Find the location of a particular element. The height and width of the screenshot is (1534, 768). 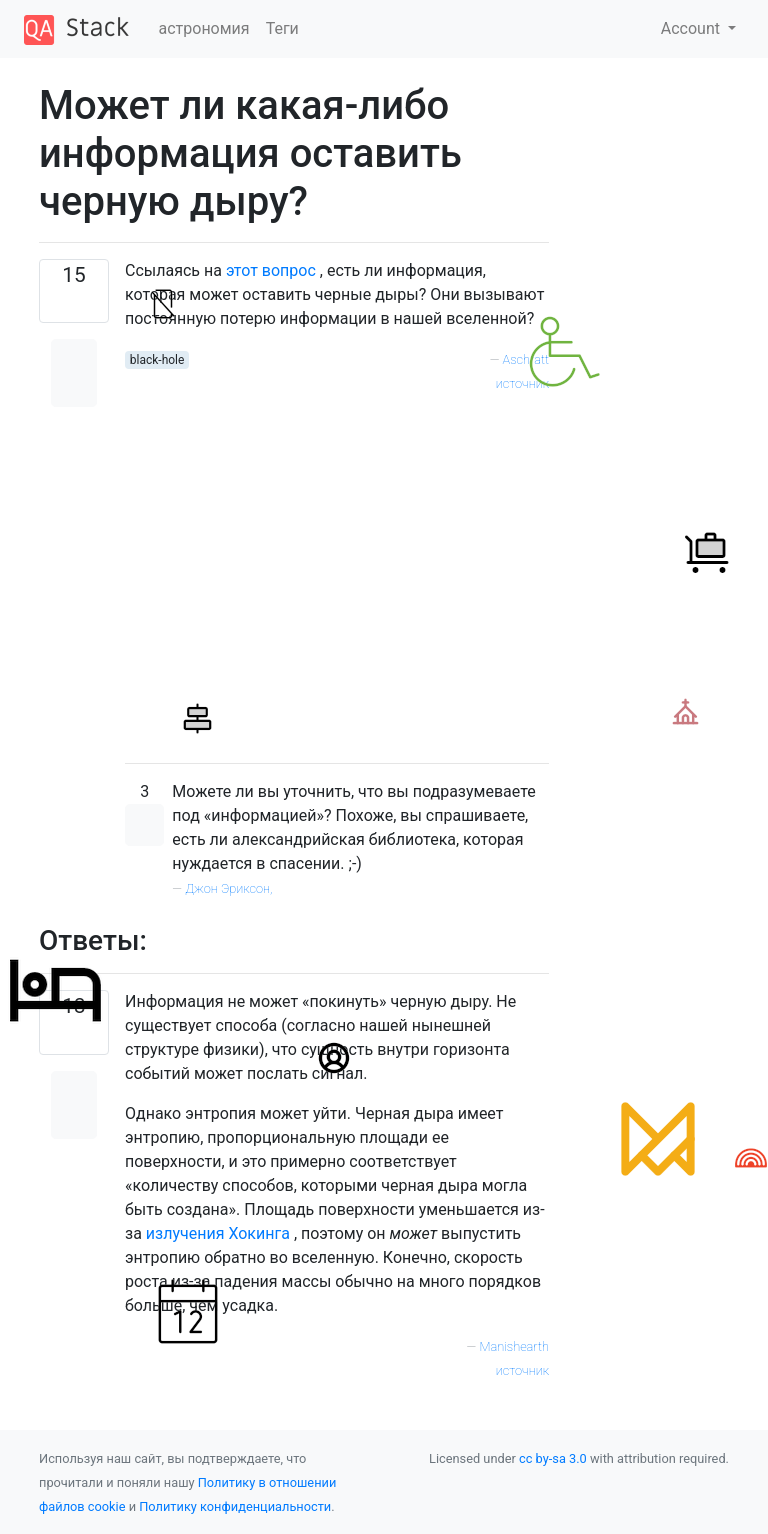

framer motion library logo is located at coordinates (658, 1139).